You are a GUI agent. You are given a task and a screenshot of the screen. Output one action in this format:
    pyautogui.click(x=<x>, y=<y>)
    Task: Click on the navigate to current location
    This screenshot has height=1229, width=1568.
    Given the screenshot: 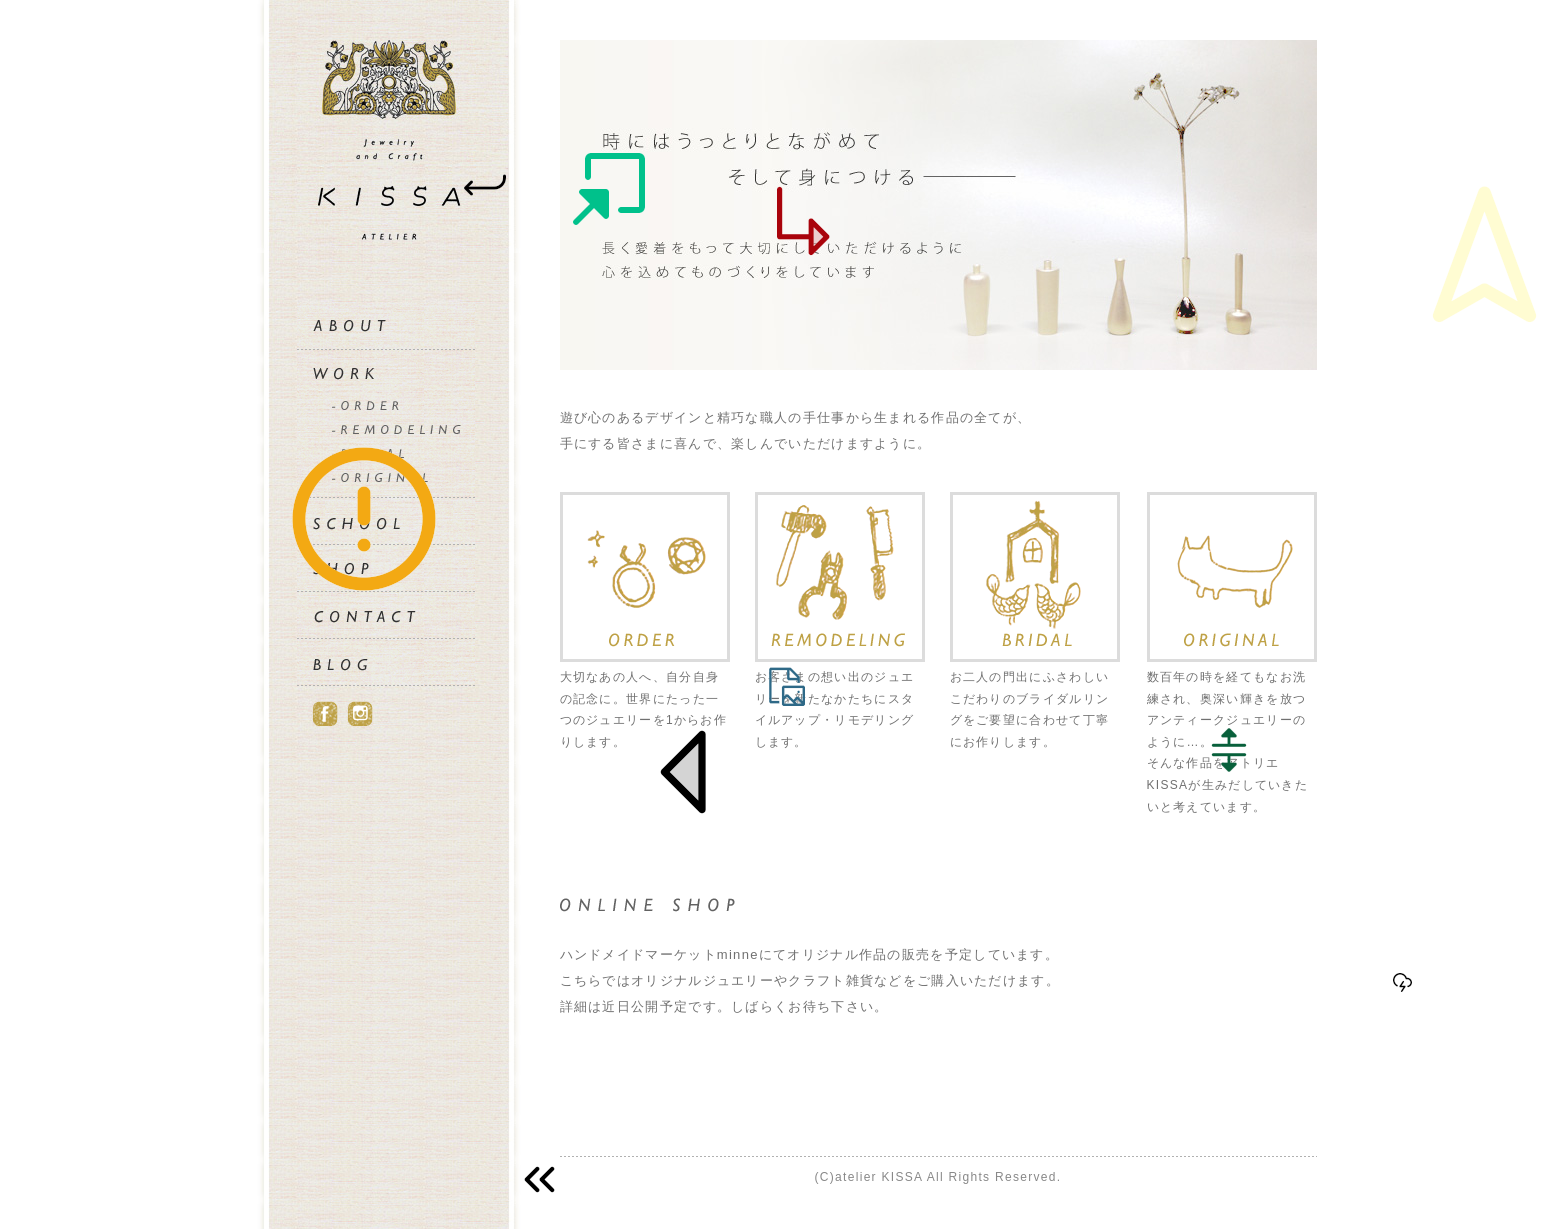 What is the action you would take?
    pyautogui.click(x=1484, y=257)
    